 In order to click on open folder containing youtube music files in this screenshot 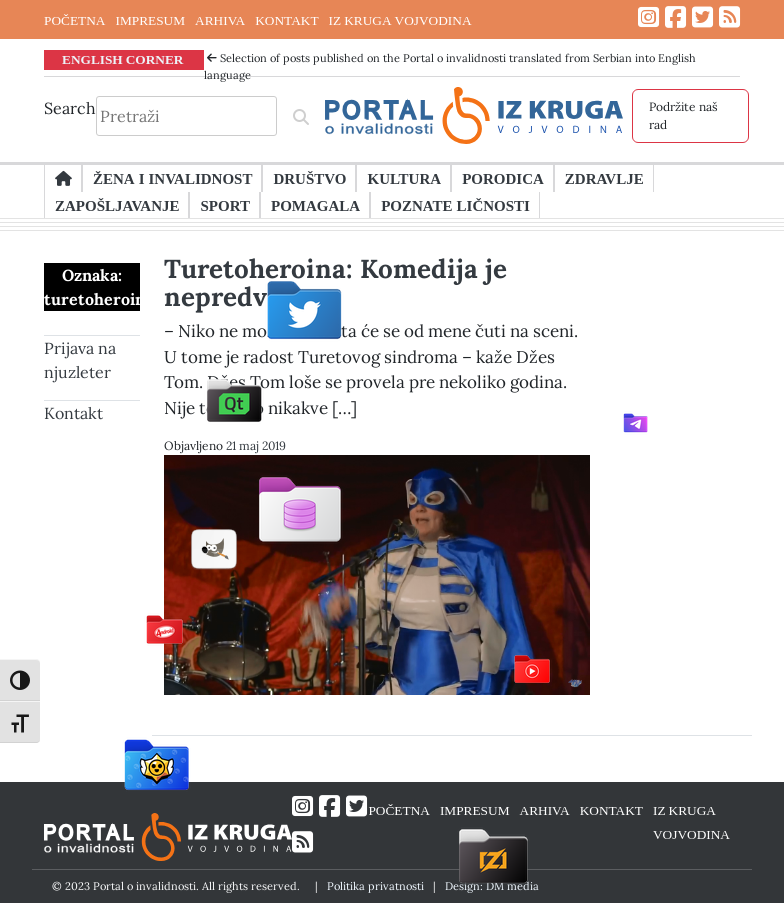, I will do `click(532, 670)`.